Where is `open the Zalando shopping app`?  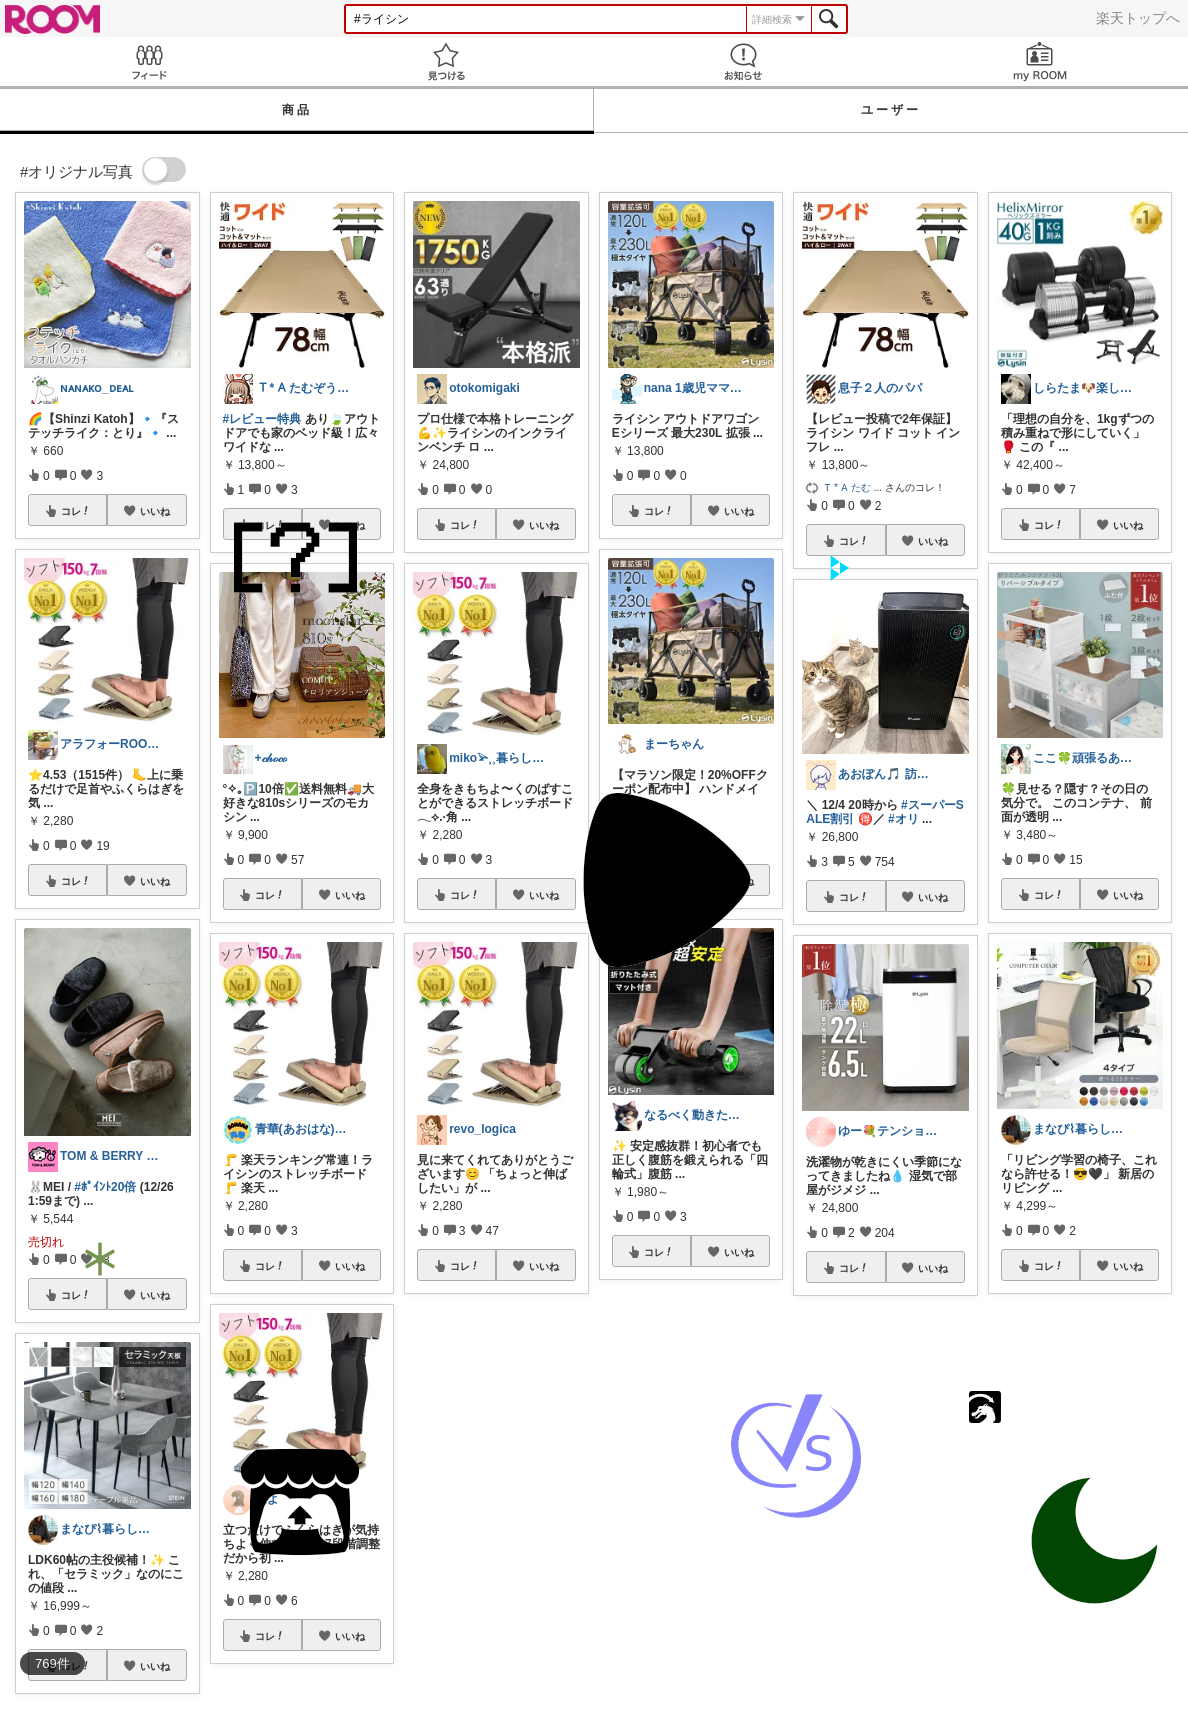
open the Zalando shopping app is located at coordinates (667, 880).